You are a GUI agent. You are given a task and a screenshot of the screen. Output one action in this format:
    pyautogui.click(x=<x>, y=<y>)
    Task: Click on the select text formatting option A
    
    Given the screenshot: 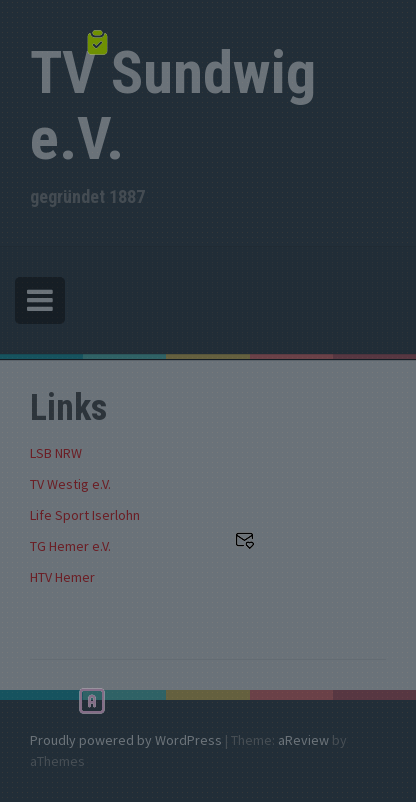 What is the action you would take?
    pyautogui.click(x=92, y=701)
    